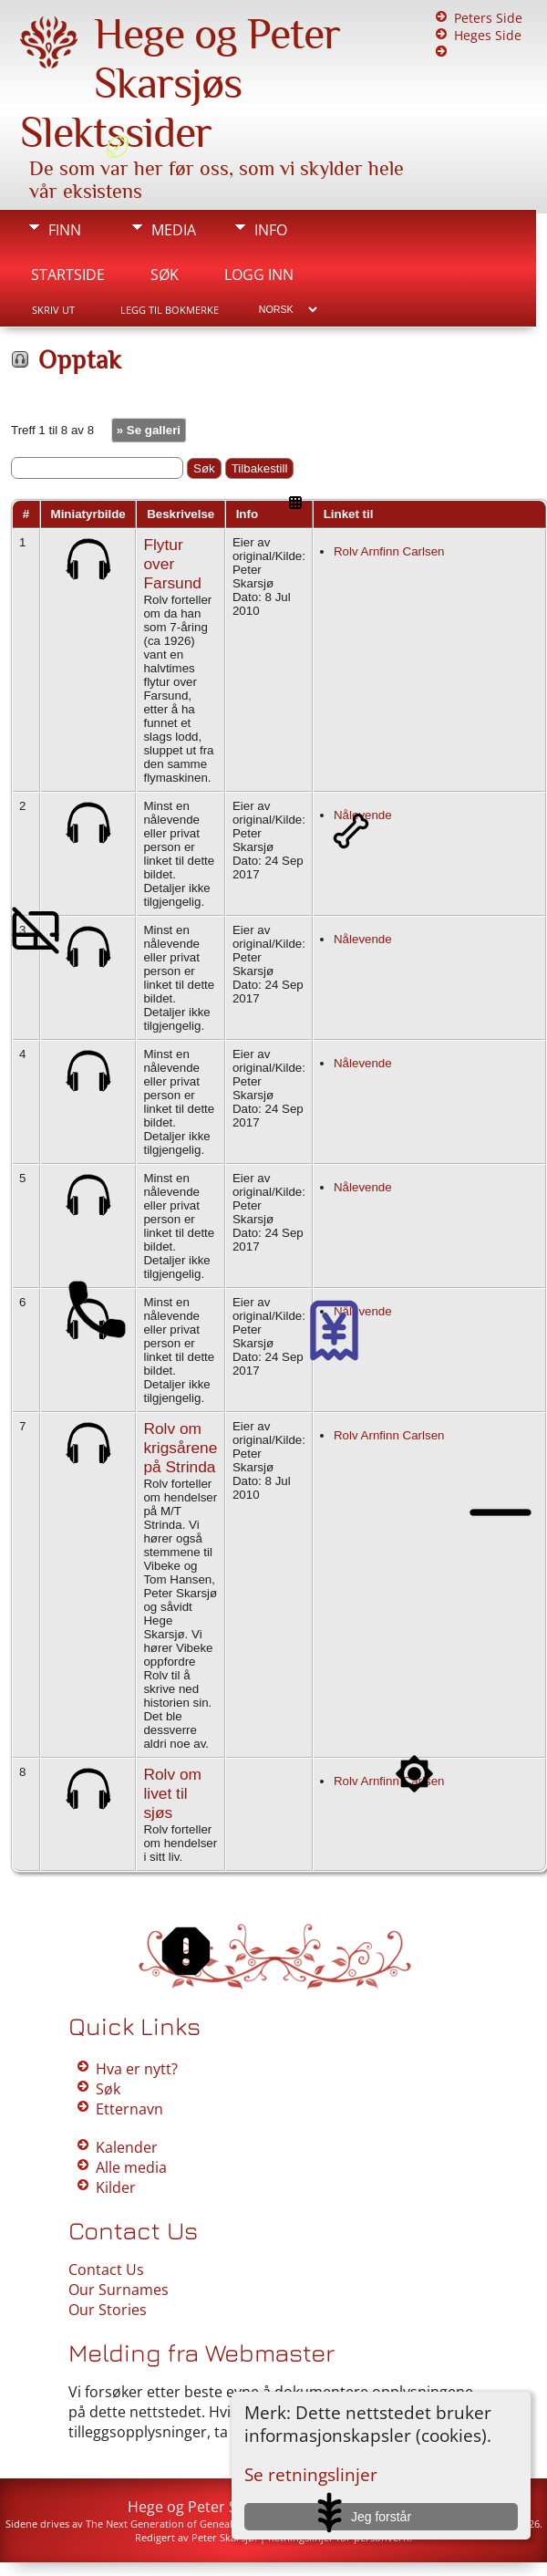 The image size is (547, 2576). What do you see at coordinates (97, 1309) in the screenshot?
I see `make a phone call` at bounding box center [97, 1309].